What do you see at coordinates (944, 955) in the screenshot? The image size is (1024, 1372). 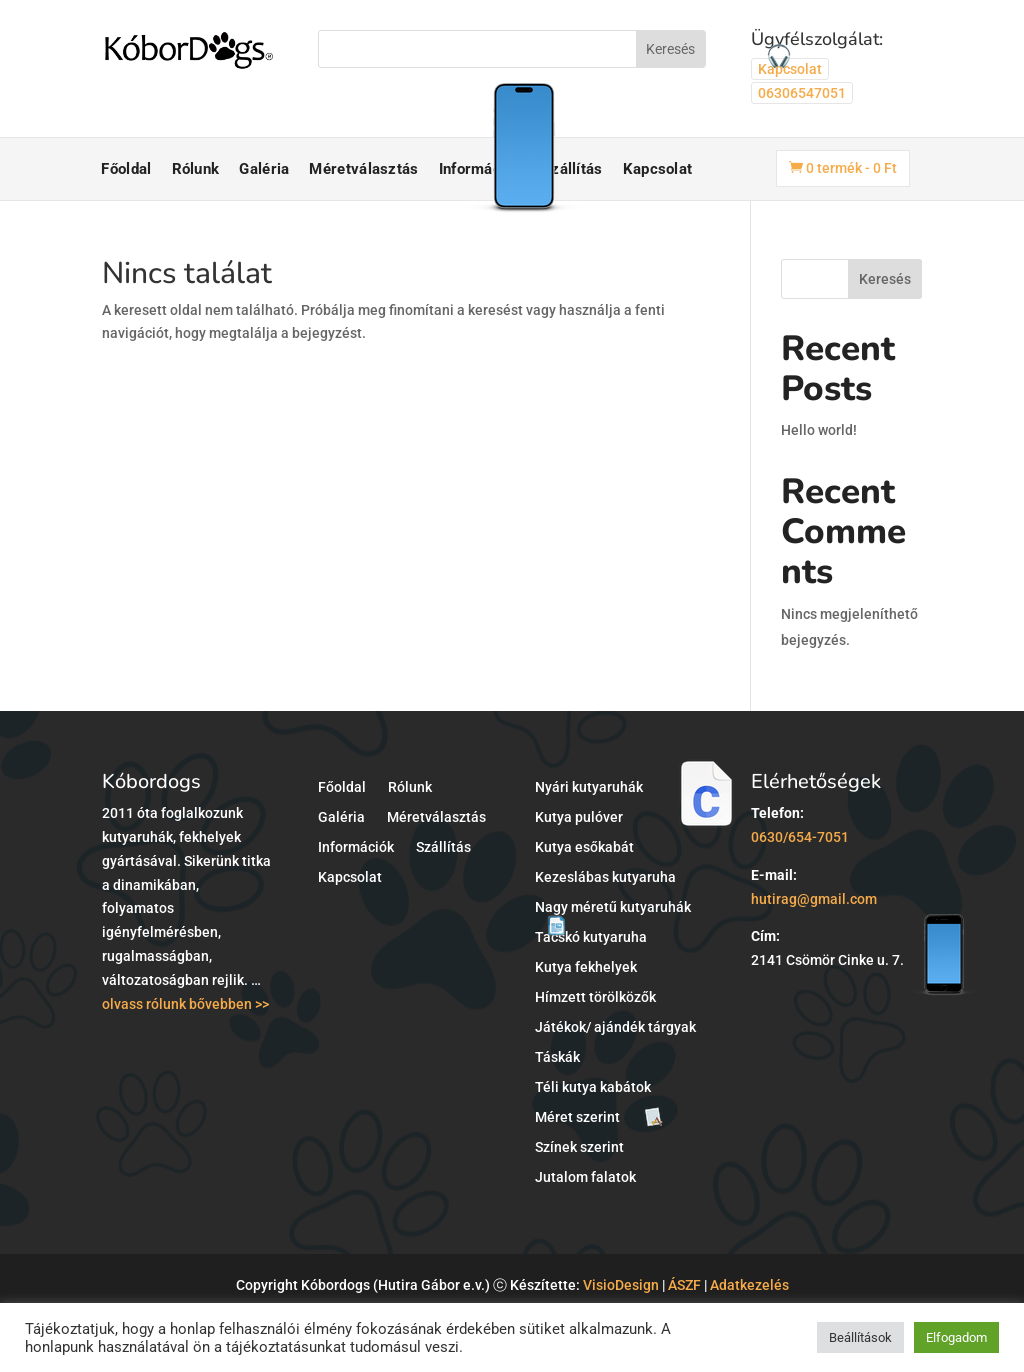 I see `iPhone 7 device icon for system identification` at bounding box center [944, 955].